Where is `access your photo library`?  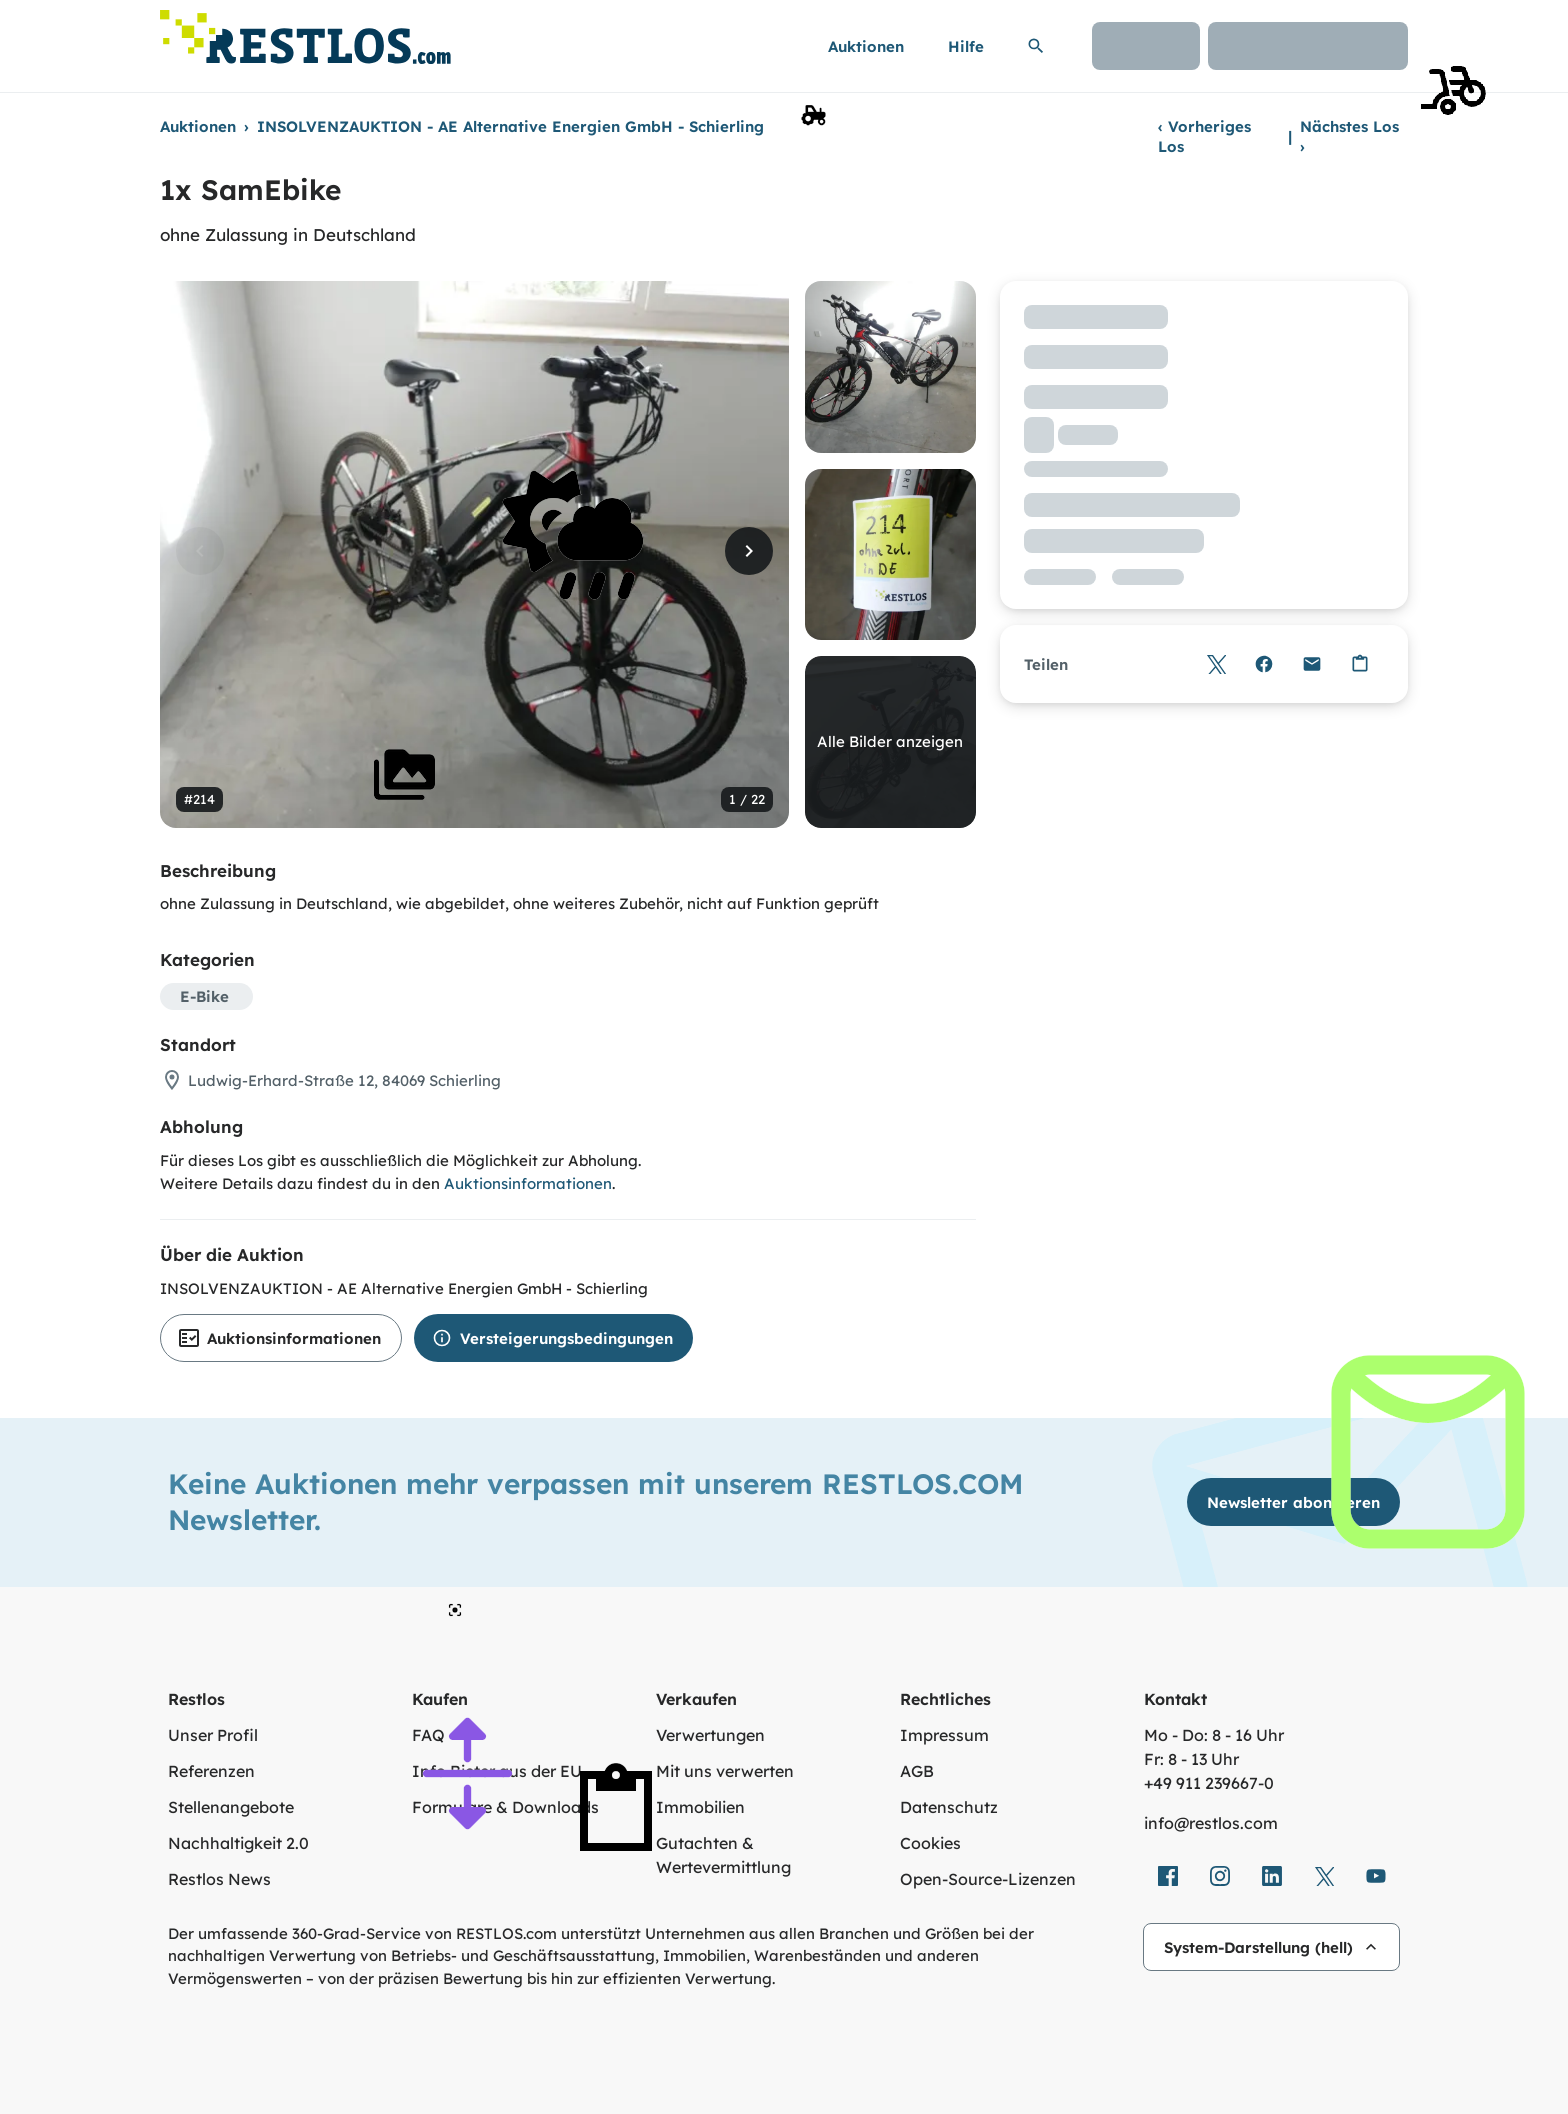
access your photo library is located at coordinates (404, 774).